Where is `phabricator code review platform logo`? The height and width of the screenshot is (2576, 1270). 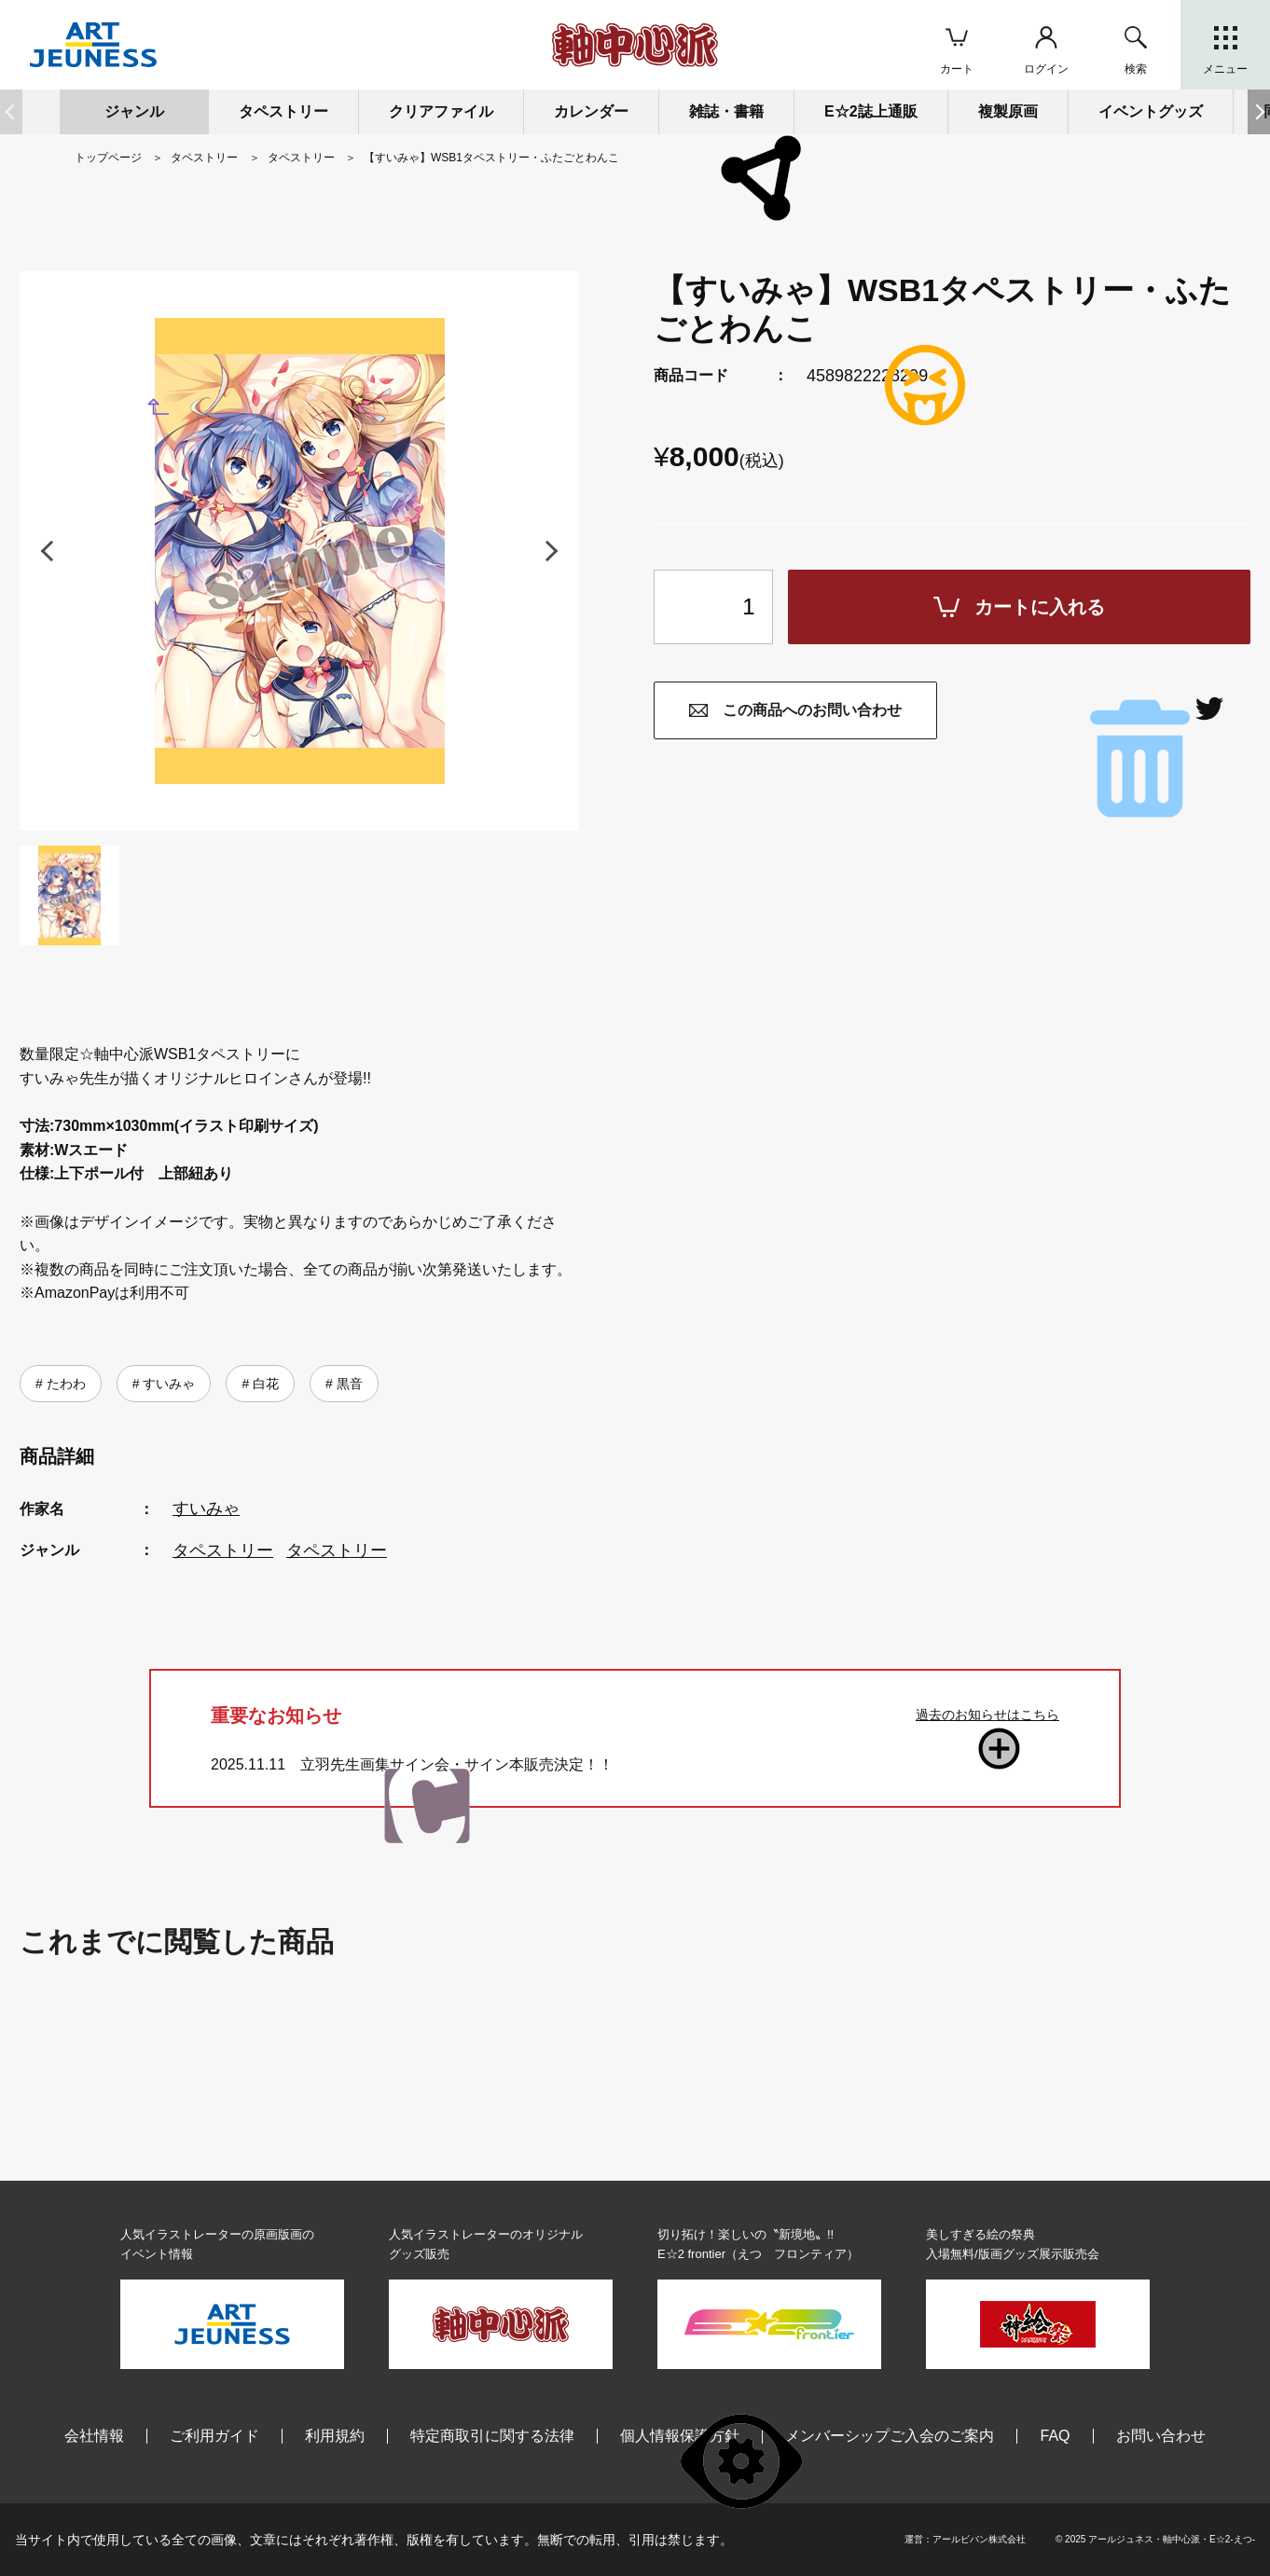
phabricator code review platform logo is located at coordinates (741, 2461).